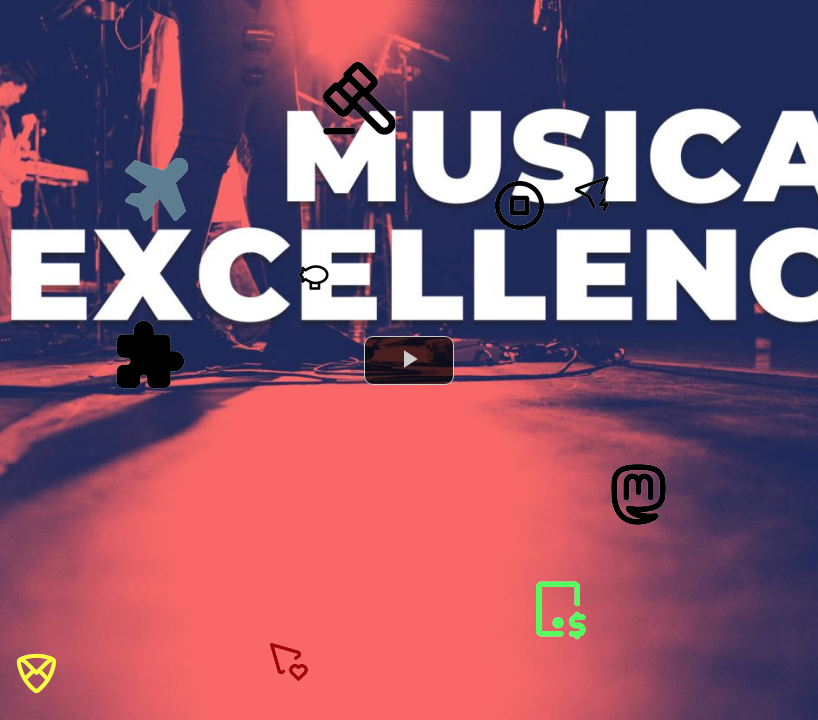 This screenshot has width=818, height=720. What do you see at coordinates (592, 193) in the screenshot?
I see `quick location access or rapid positioning` at bounding box center [592, 193].